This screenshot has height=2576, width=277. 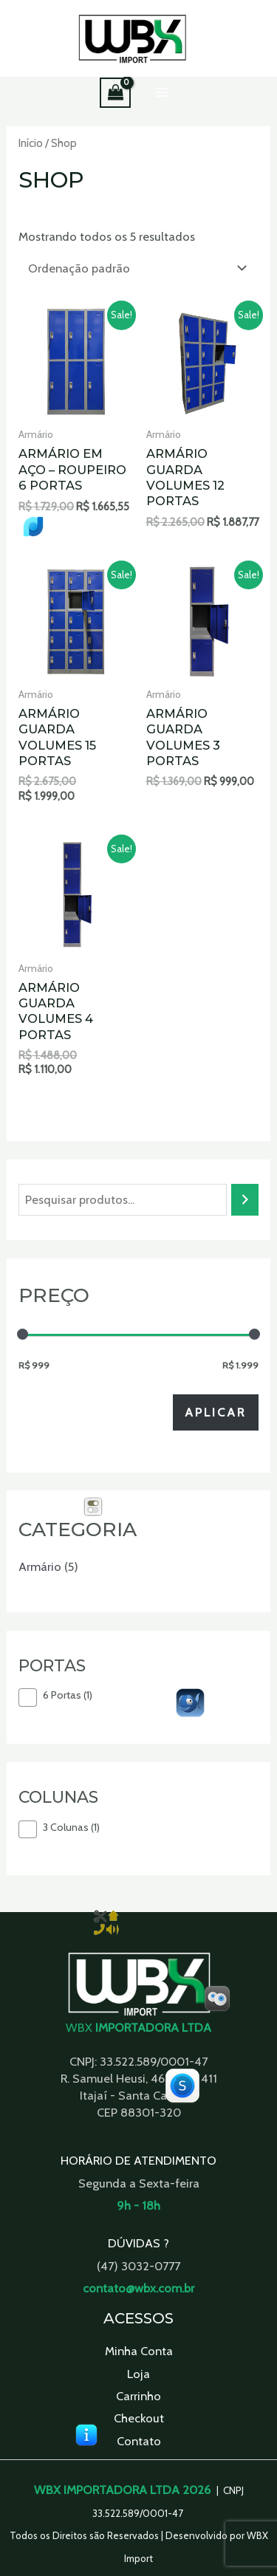 I want to click on open stoken authentication app, so click(x=182, y=2086).